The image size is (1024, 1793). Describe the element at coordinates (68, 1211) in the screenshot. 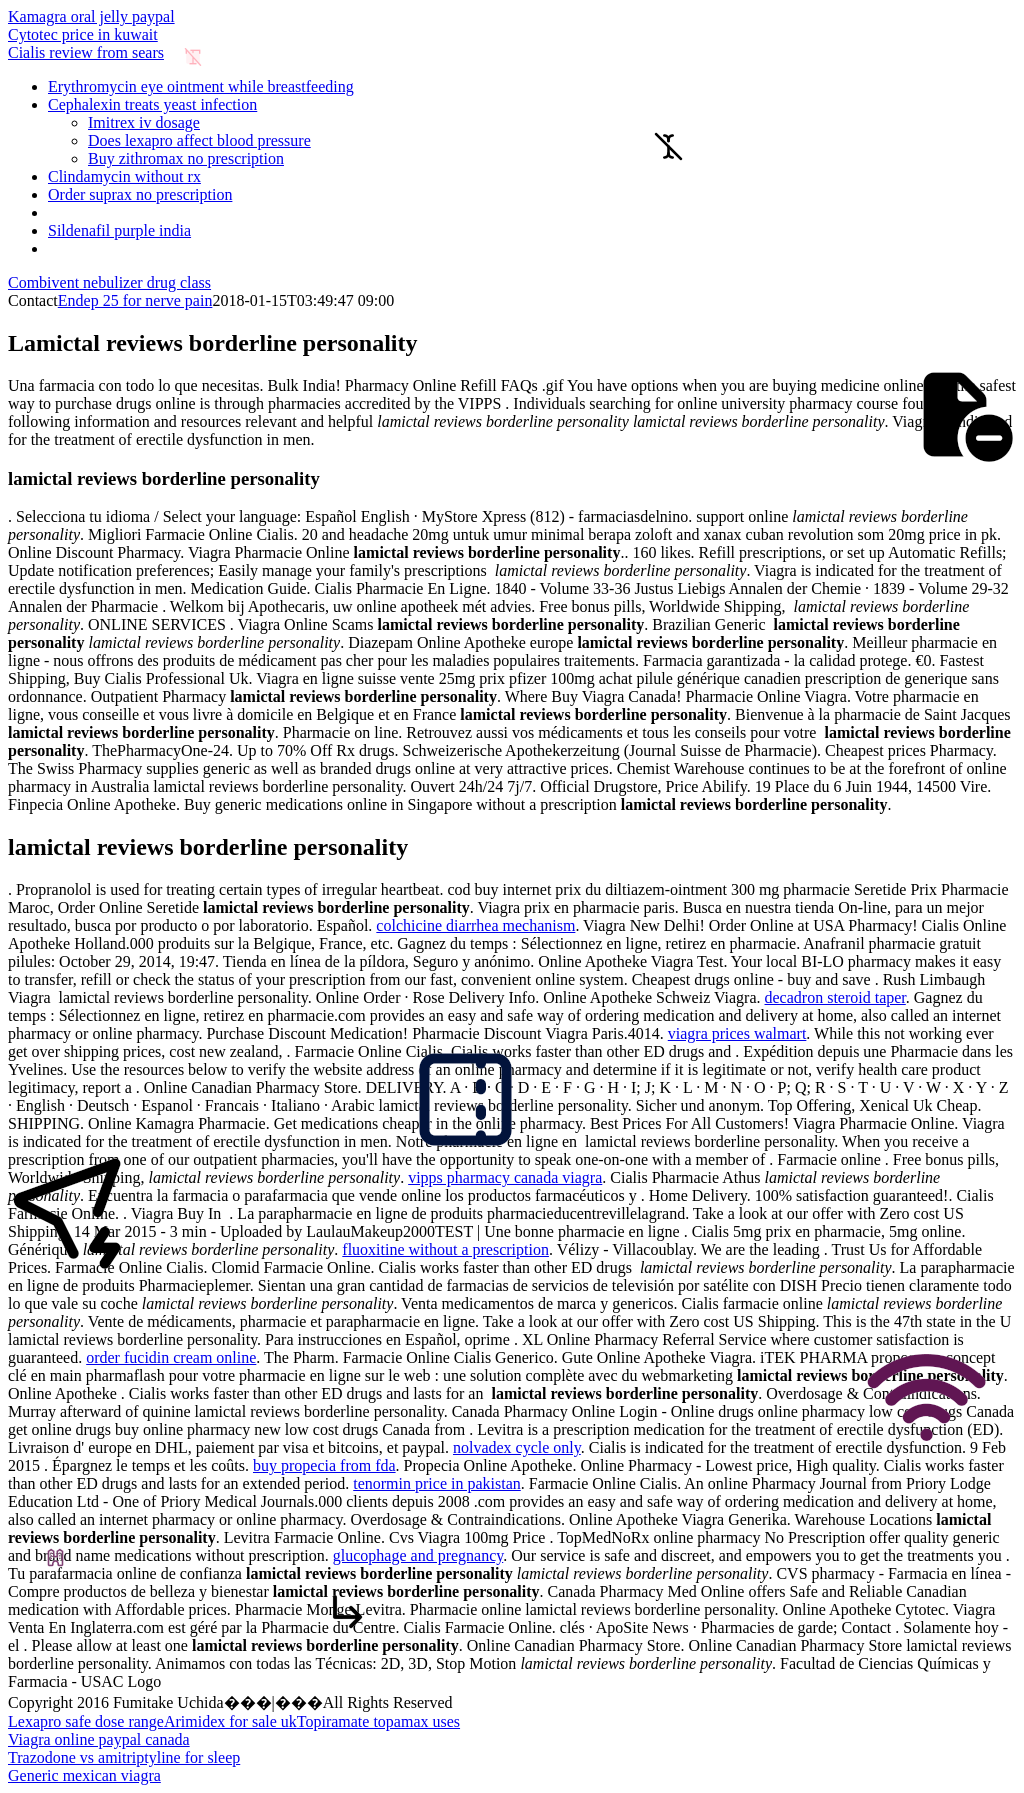

I see `quick location access or rapid positioning` at that location.